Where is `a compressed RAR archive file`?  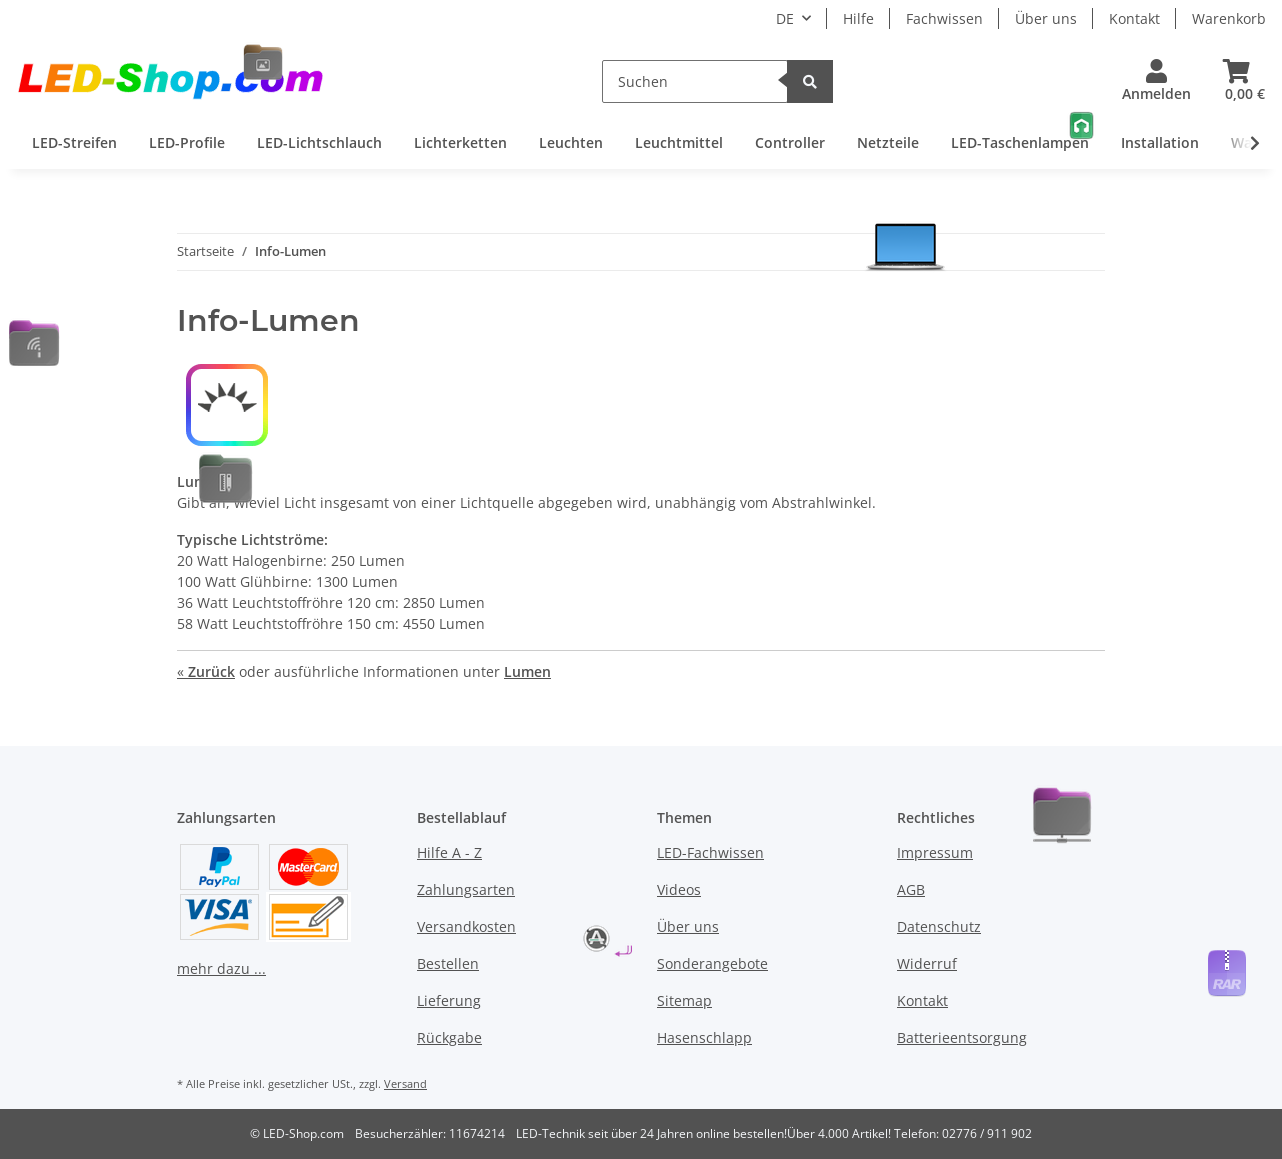
a compressed RAR archive file is located at coordinates (1227, 973).